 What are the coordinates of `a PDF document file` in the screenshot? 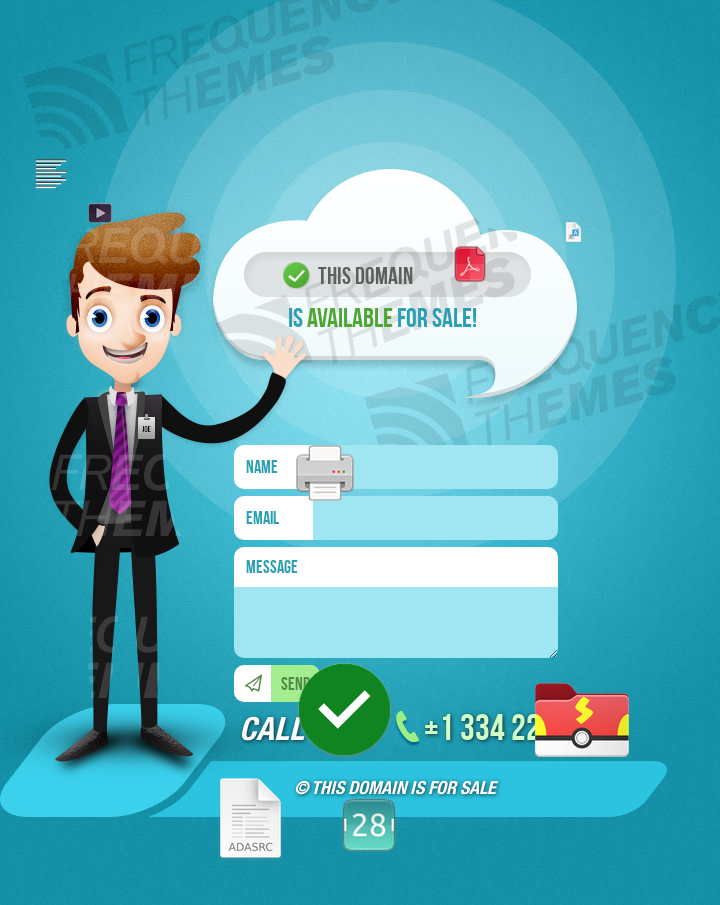 It's located at (470, 264).